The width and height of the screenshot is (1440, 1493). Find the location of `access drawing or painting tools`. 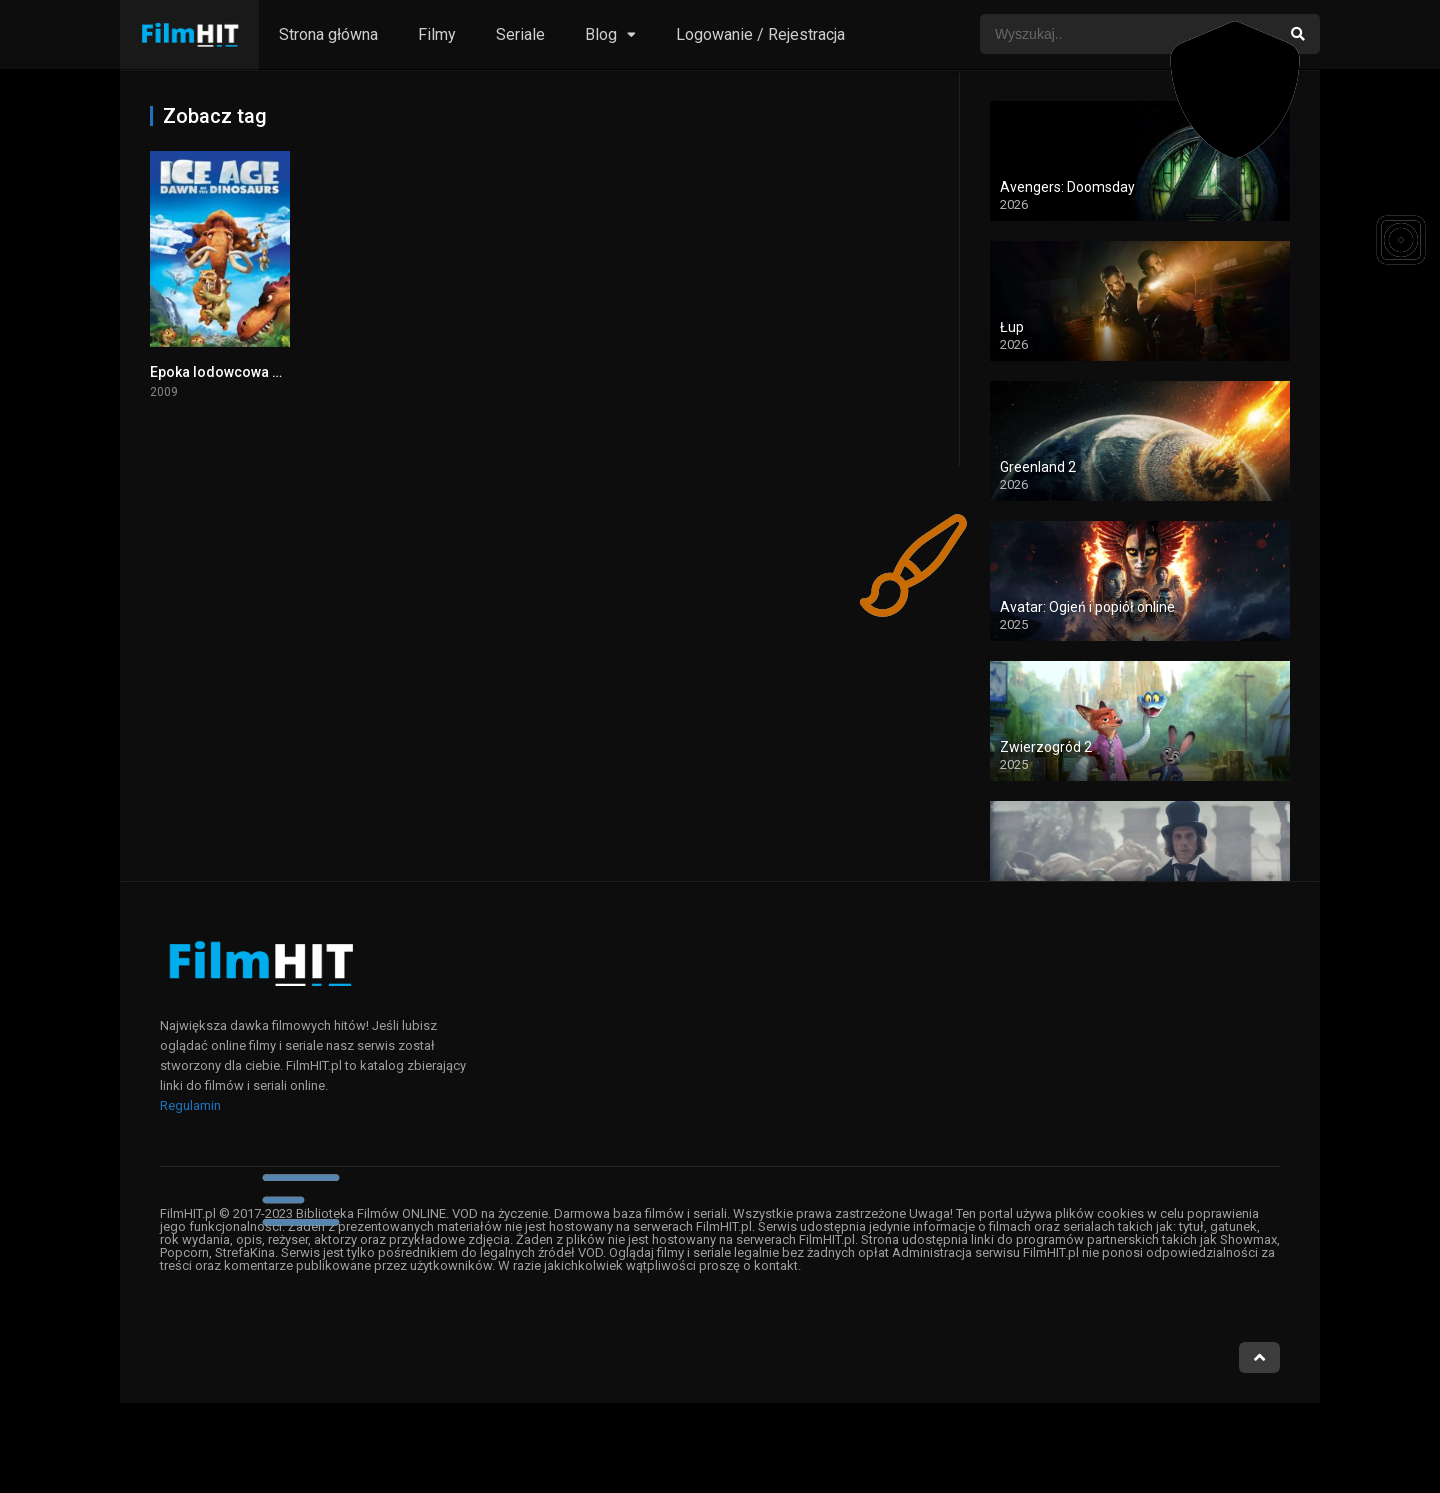

access drawing or painting tools is located at coordinates (915, 565).